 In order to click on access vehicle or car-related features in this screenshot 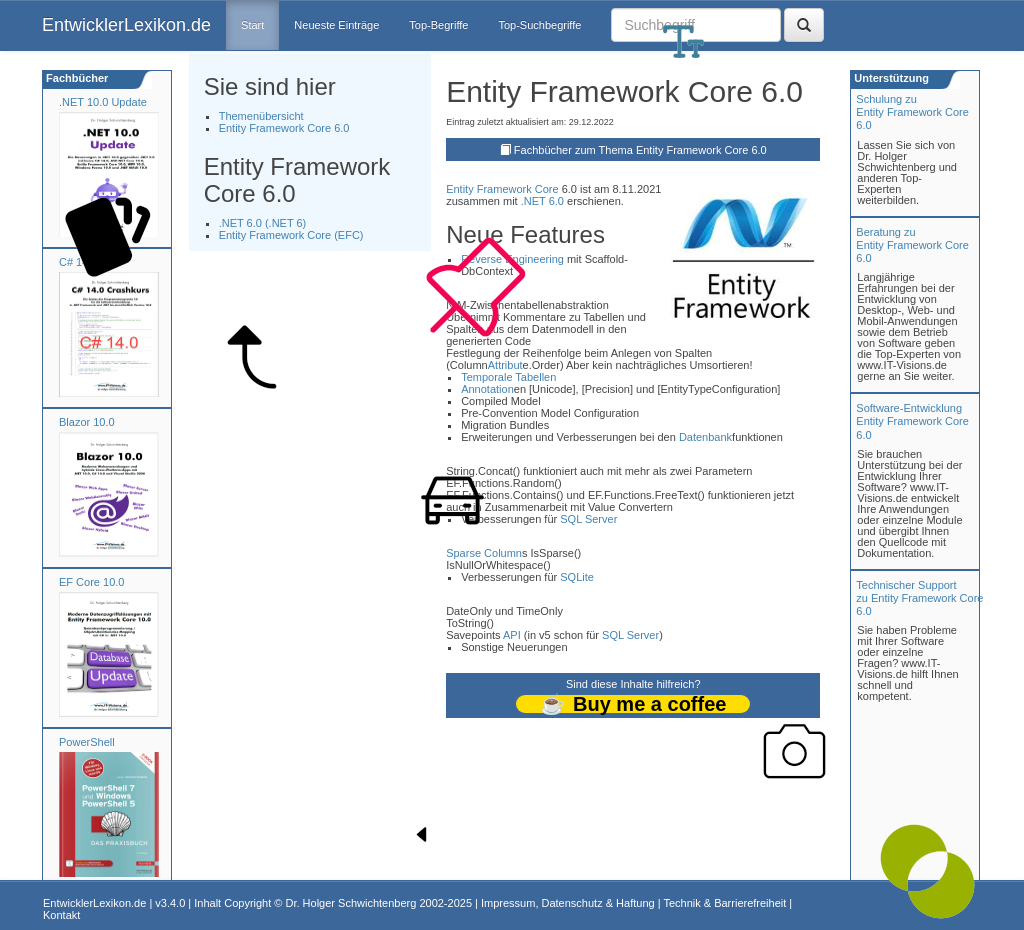, I will do `click(452, 501)`.